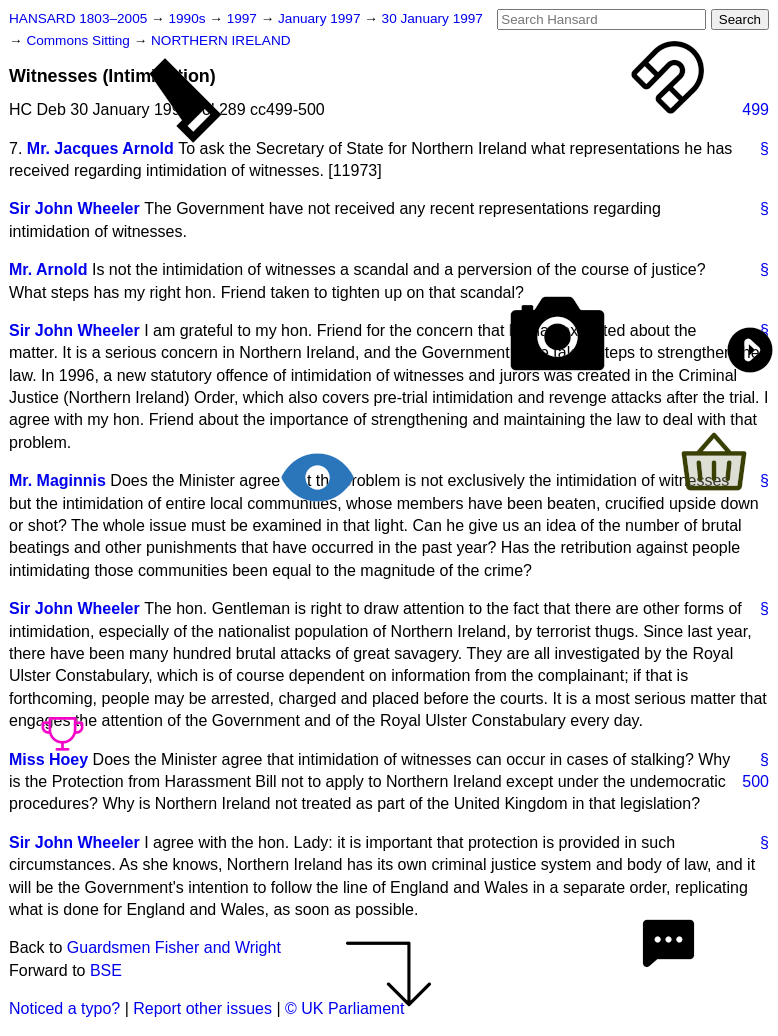 This screenshot has height=1036, width=778. Describe the element at coordinates (62, 732) in the screenshot. I see `view achievements or awards` at that location.